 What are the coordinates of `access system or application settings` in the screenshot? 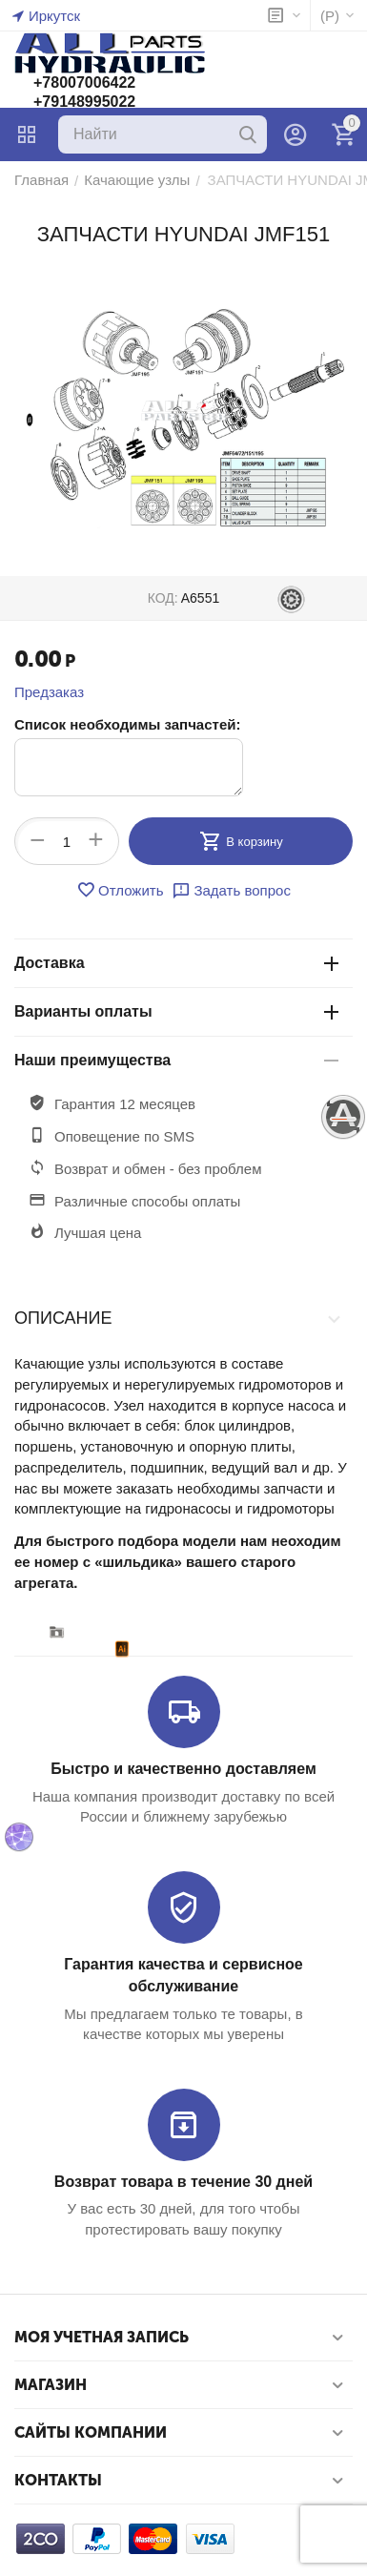 It's located at (291, 599).